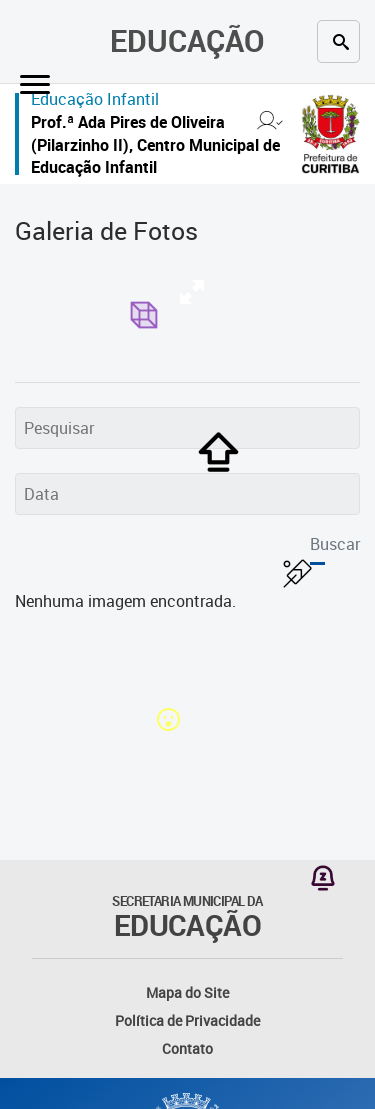 The width and height of the screenshot is (375, 1109). Describe the element at coordinates (144, 315) in the screenshot. I see `view 3D model or object` at that location.